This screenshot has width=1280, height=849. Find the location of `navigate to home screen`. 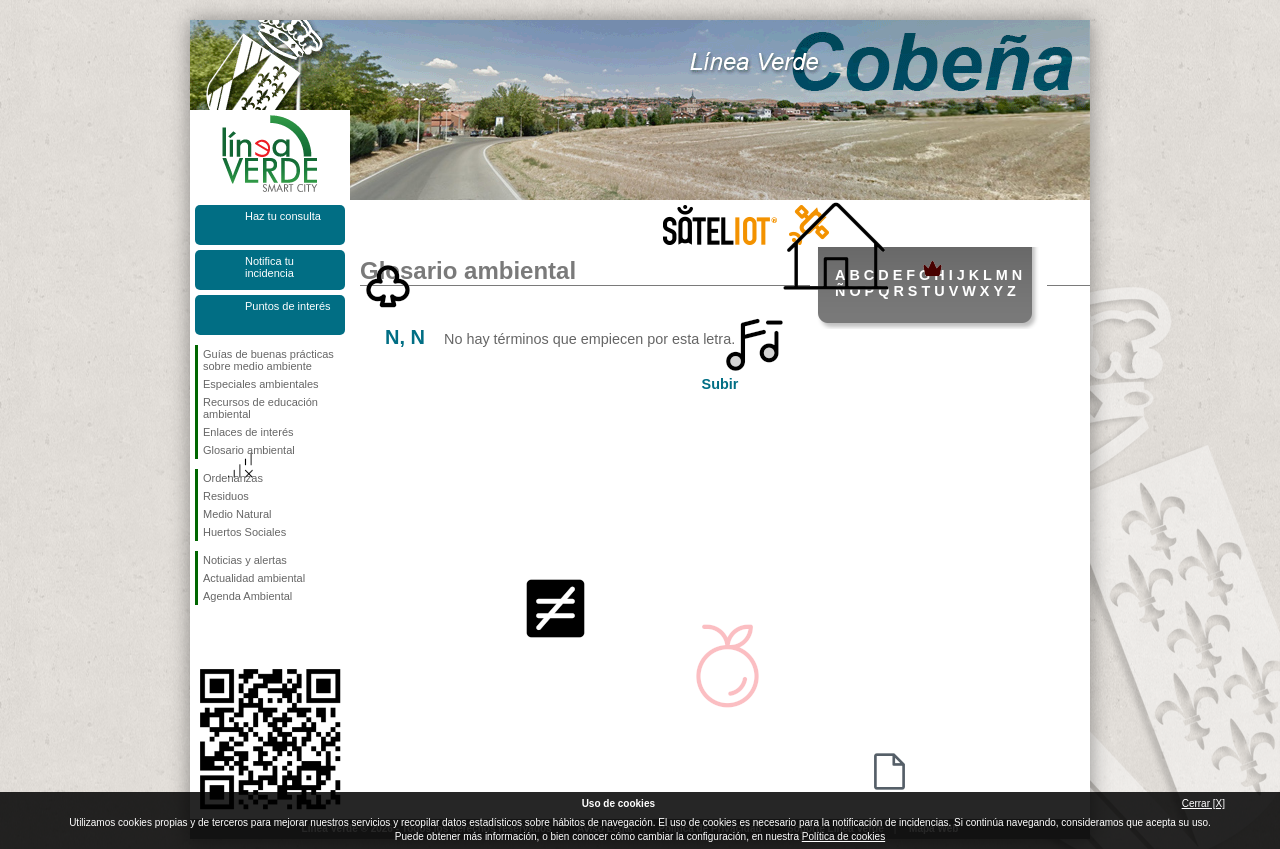

navigate to home screen is located at coordinates (836, 248).